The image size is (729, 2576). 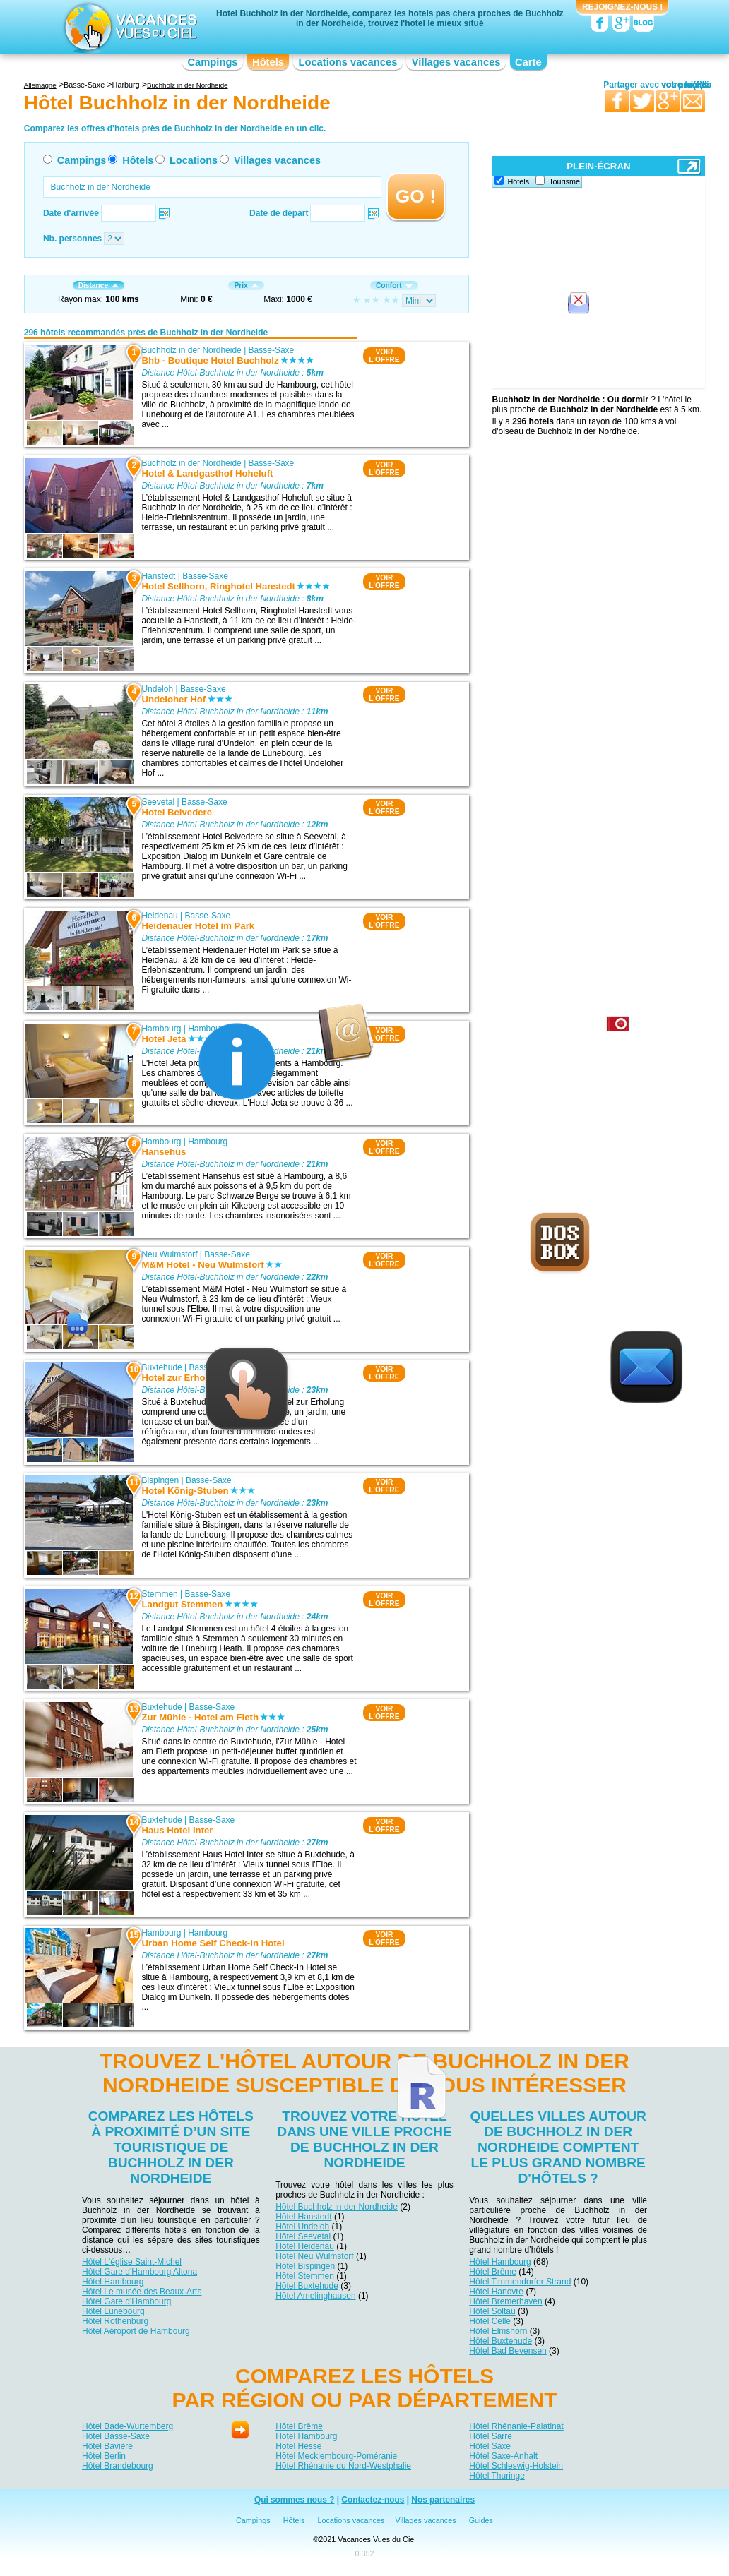 I want to click on mark email as spam or junk, so click(x=579, y=304).